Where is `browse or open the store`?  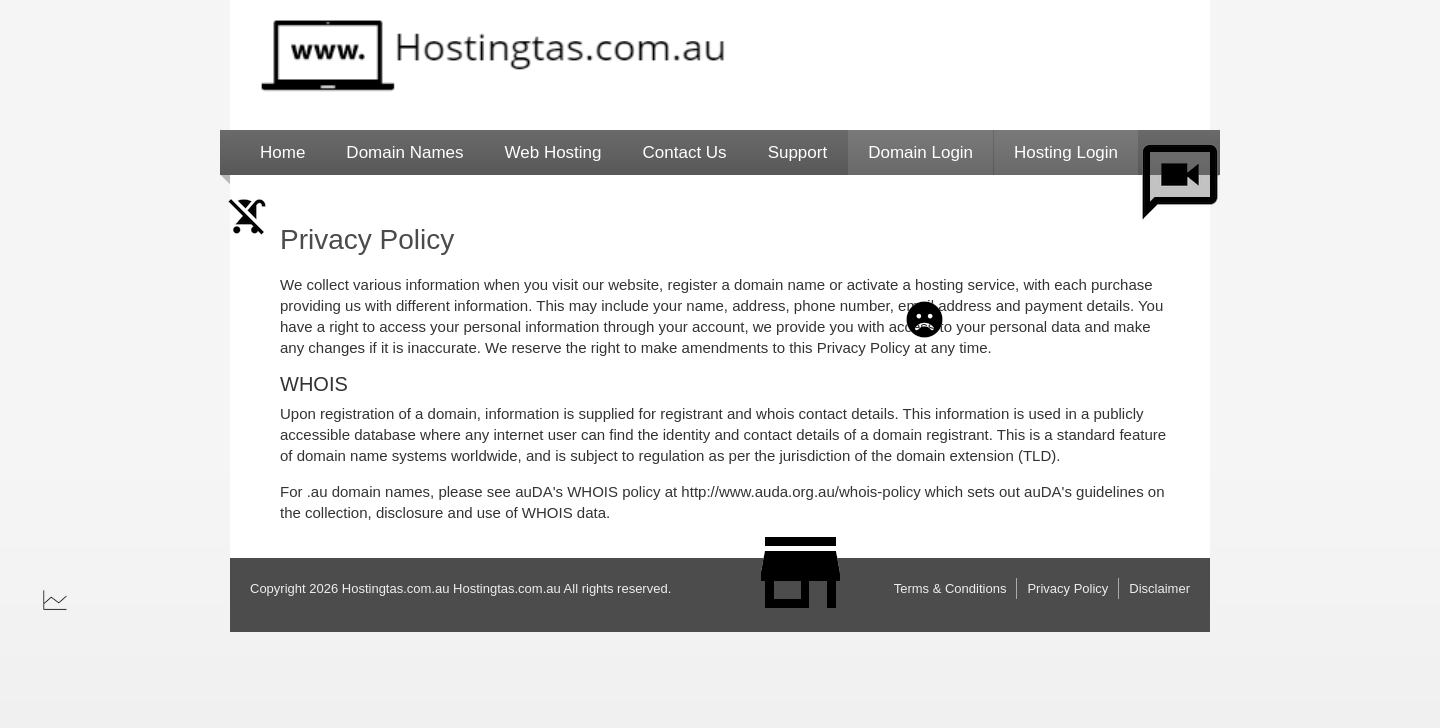
browse or open the store is located at coordinates (800, 572).